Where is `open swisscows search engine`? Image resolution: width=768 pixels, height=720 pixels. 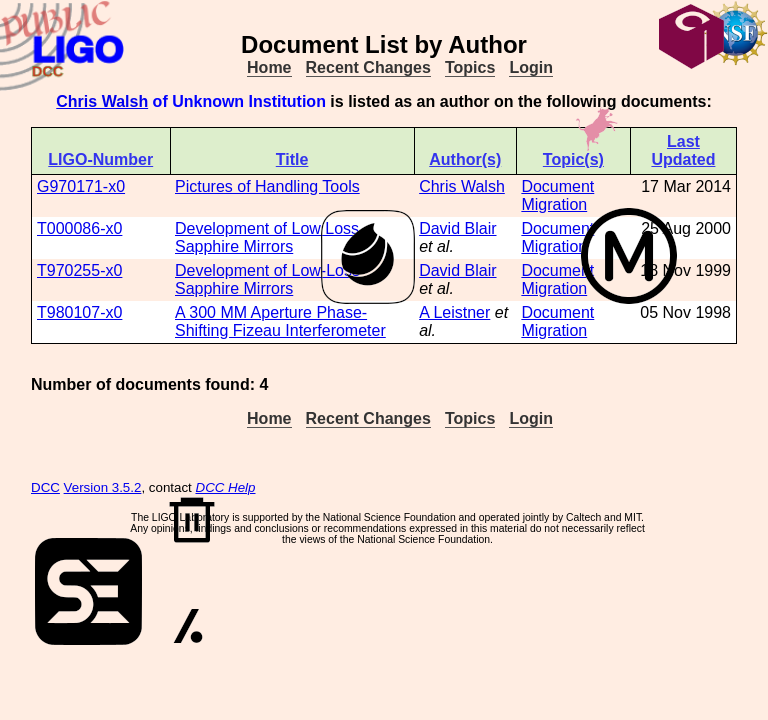 open swisscows search engine is located at coordinates (597, 129).